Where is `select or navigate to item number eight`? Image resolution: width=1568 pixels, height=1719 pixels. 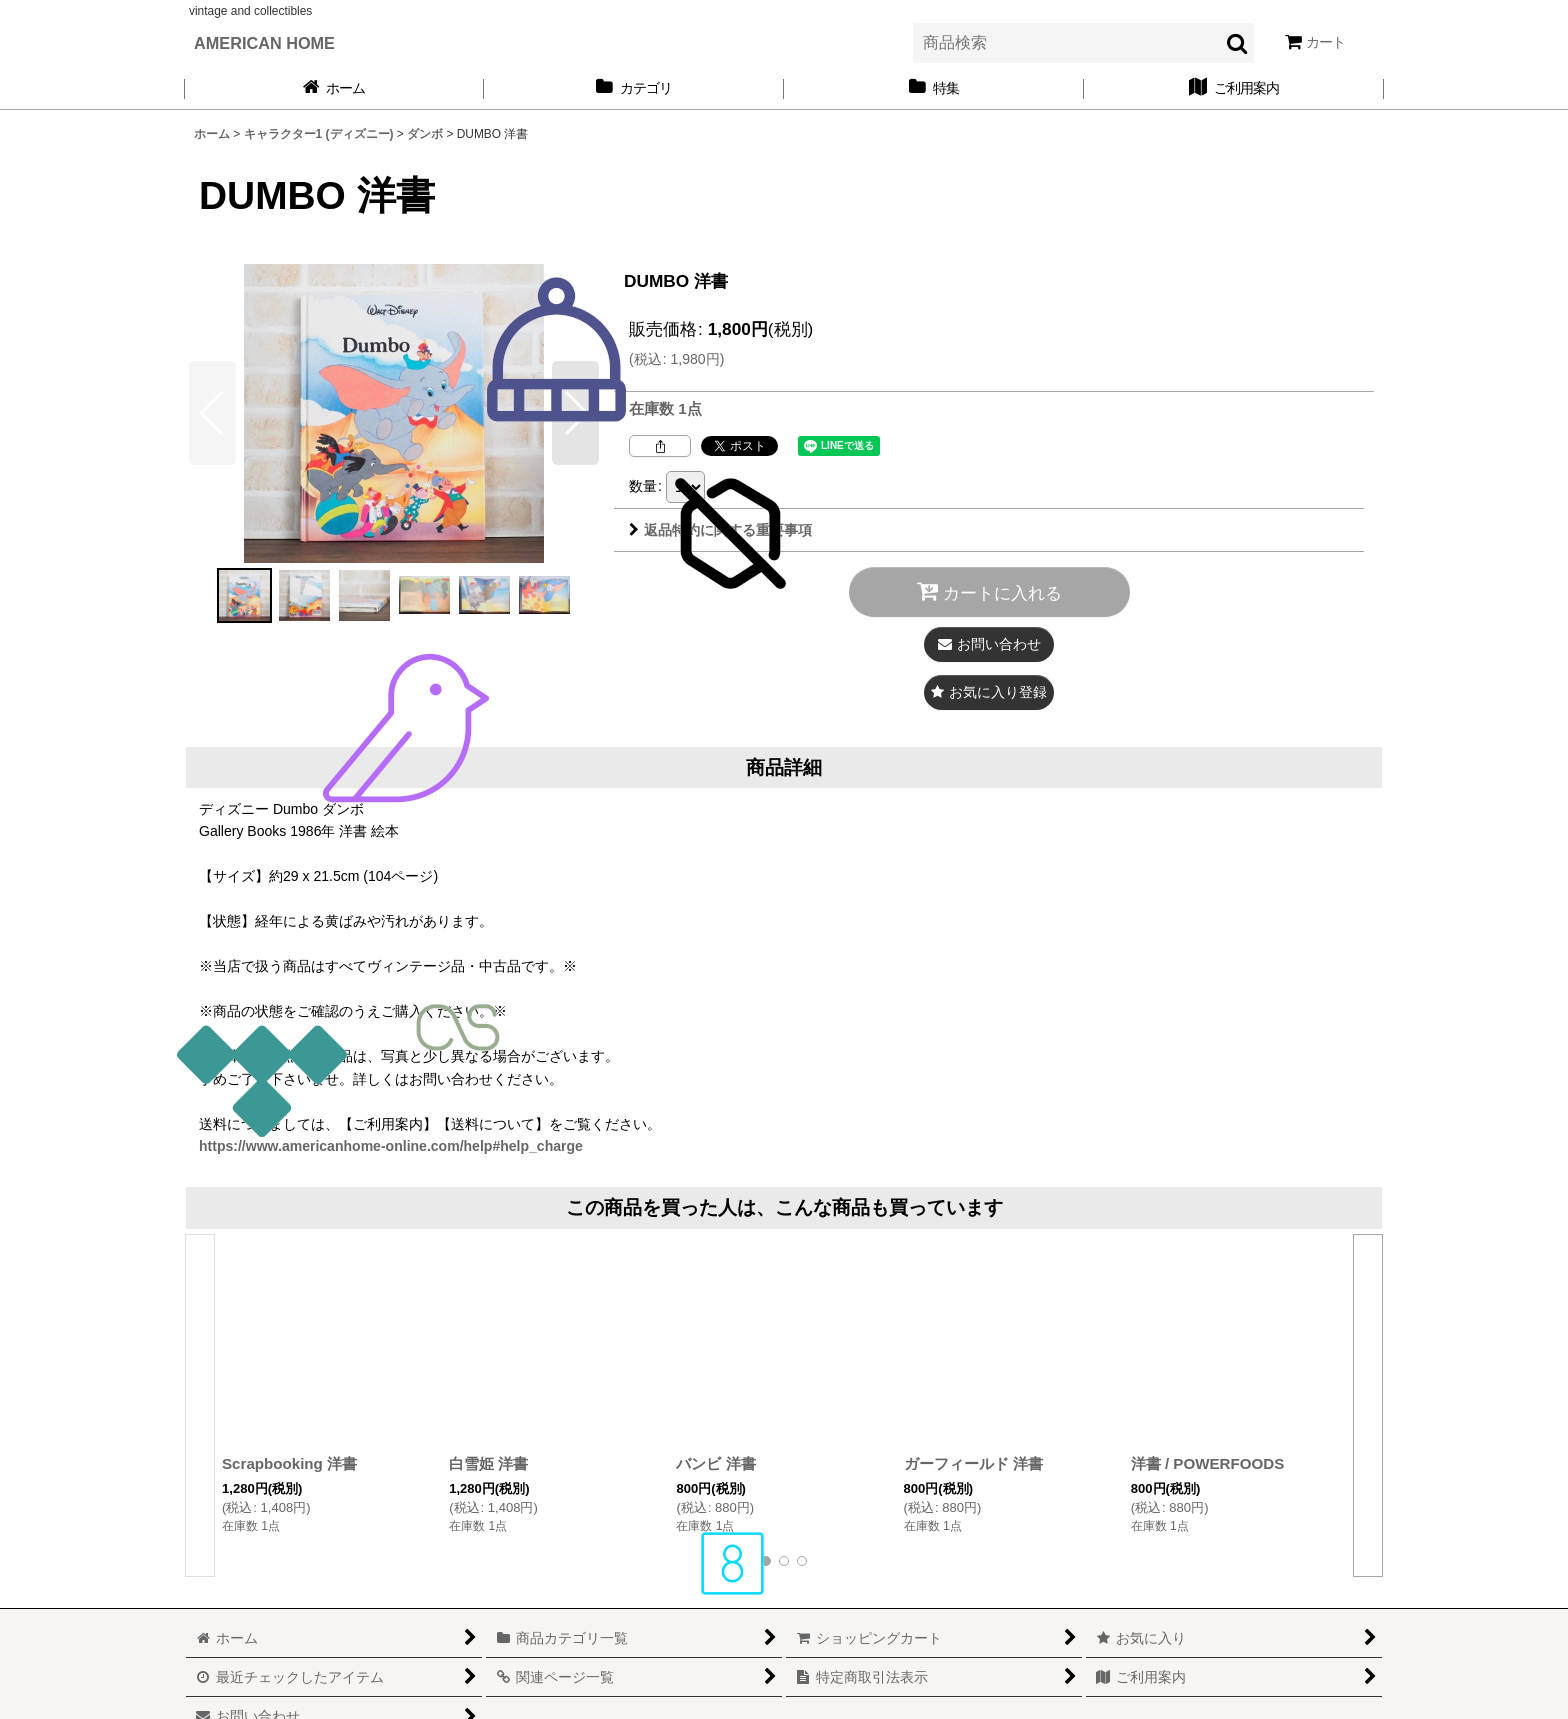 select or navigate to item number eight is located at coordinates (732, 1563).